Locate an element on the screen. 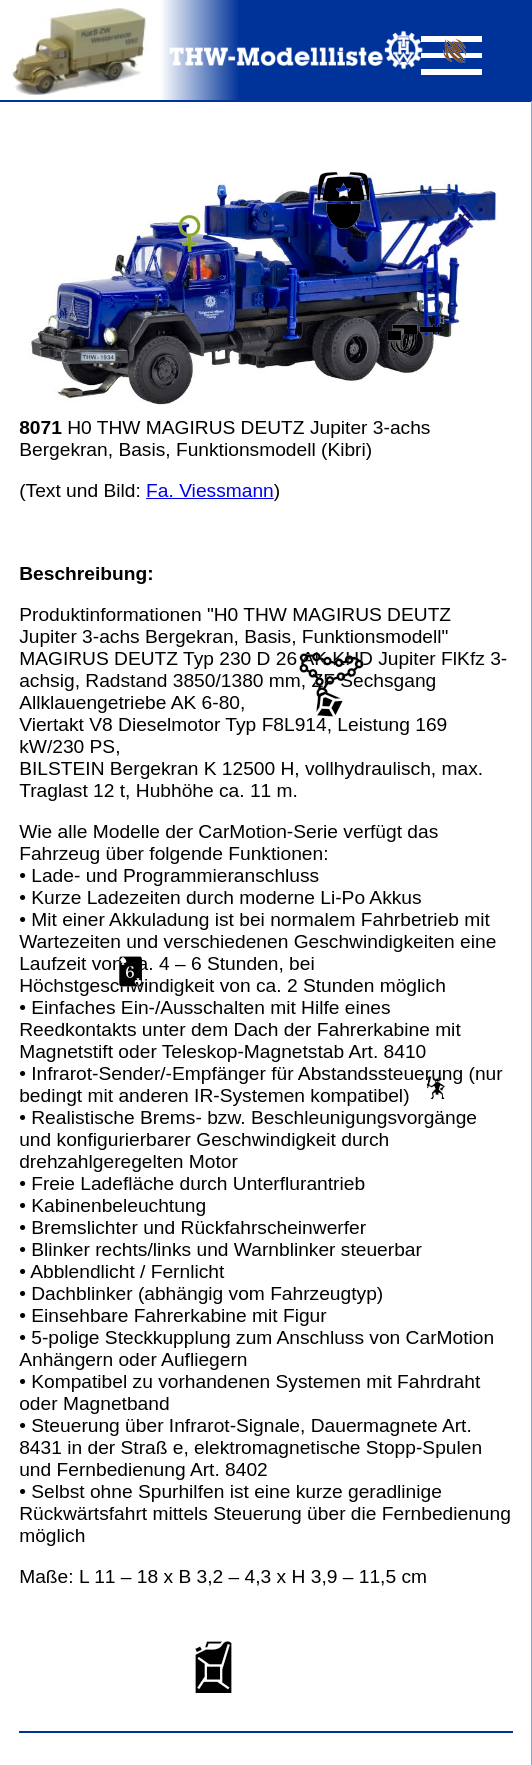 The image size is (532, 1765). indicates wind or air movement effect is located at coordinates (454, 50).